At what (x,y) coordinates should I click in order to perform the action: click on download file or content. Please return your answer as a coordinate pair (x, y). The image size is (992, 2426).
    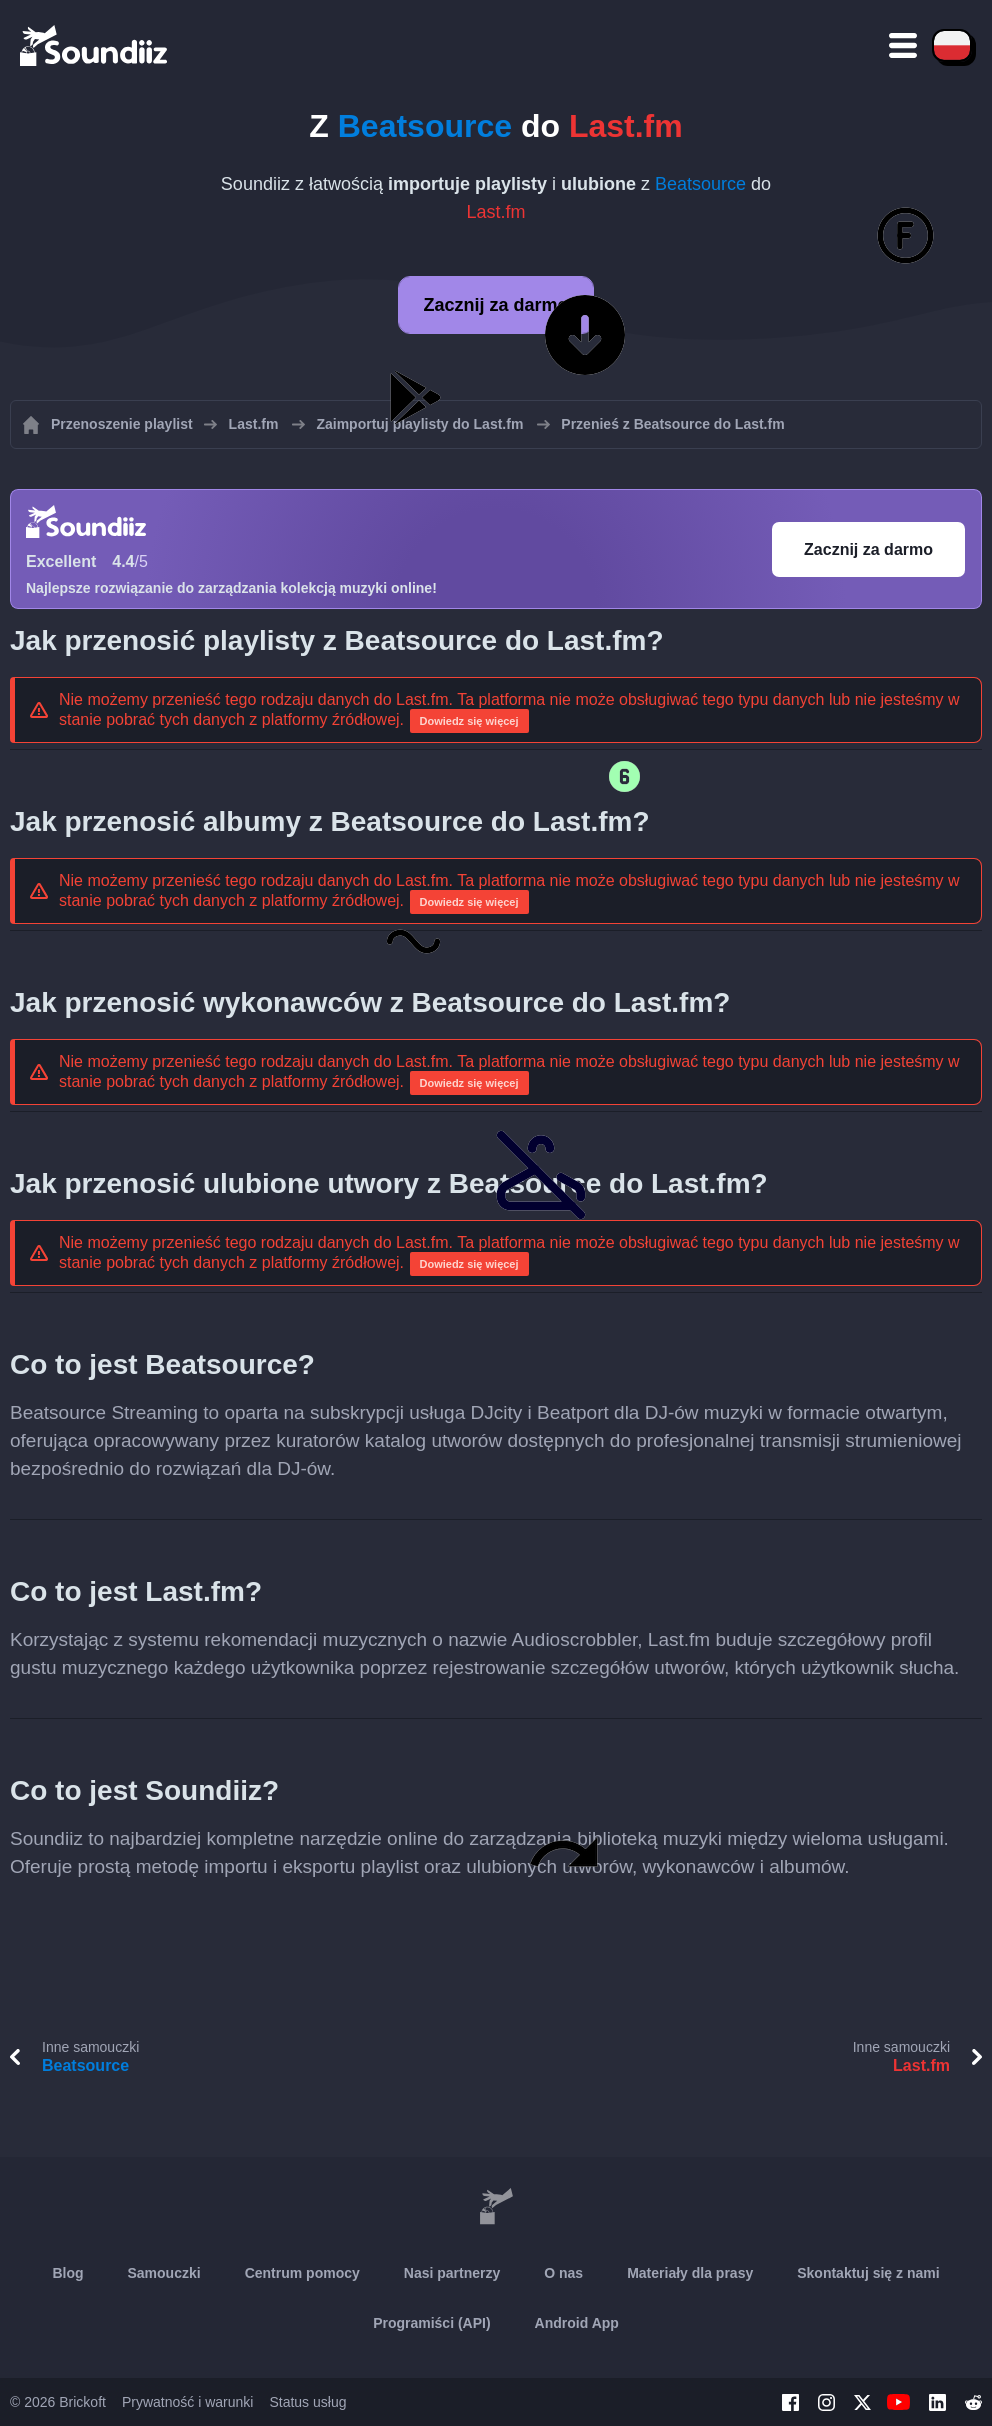
    Looking at the image, I should click on (585, 335).